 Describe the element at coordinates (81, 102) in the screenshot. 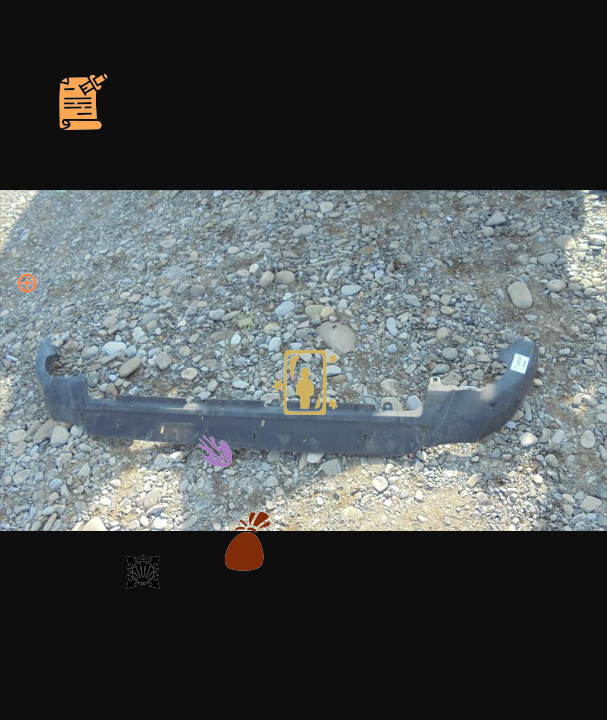

I see `pin or mark an important note` at that location.